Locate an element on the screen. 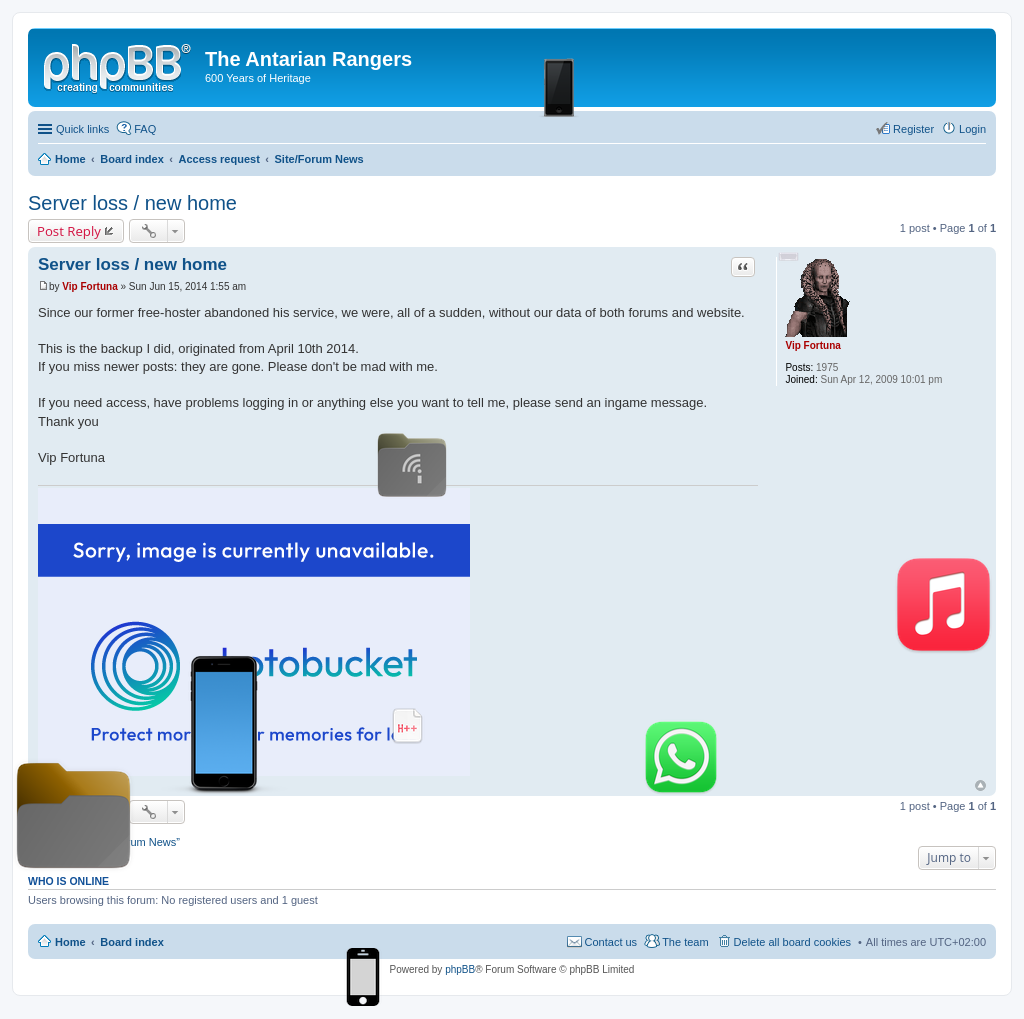 Image resolution: width=1024 pixels, height=1019 pixels. open apple music app is located at coordinates (943, 604).